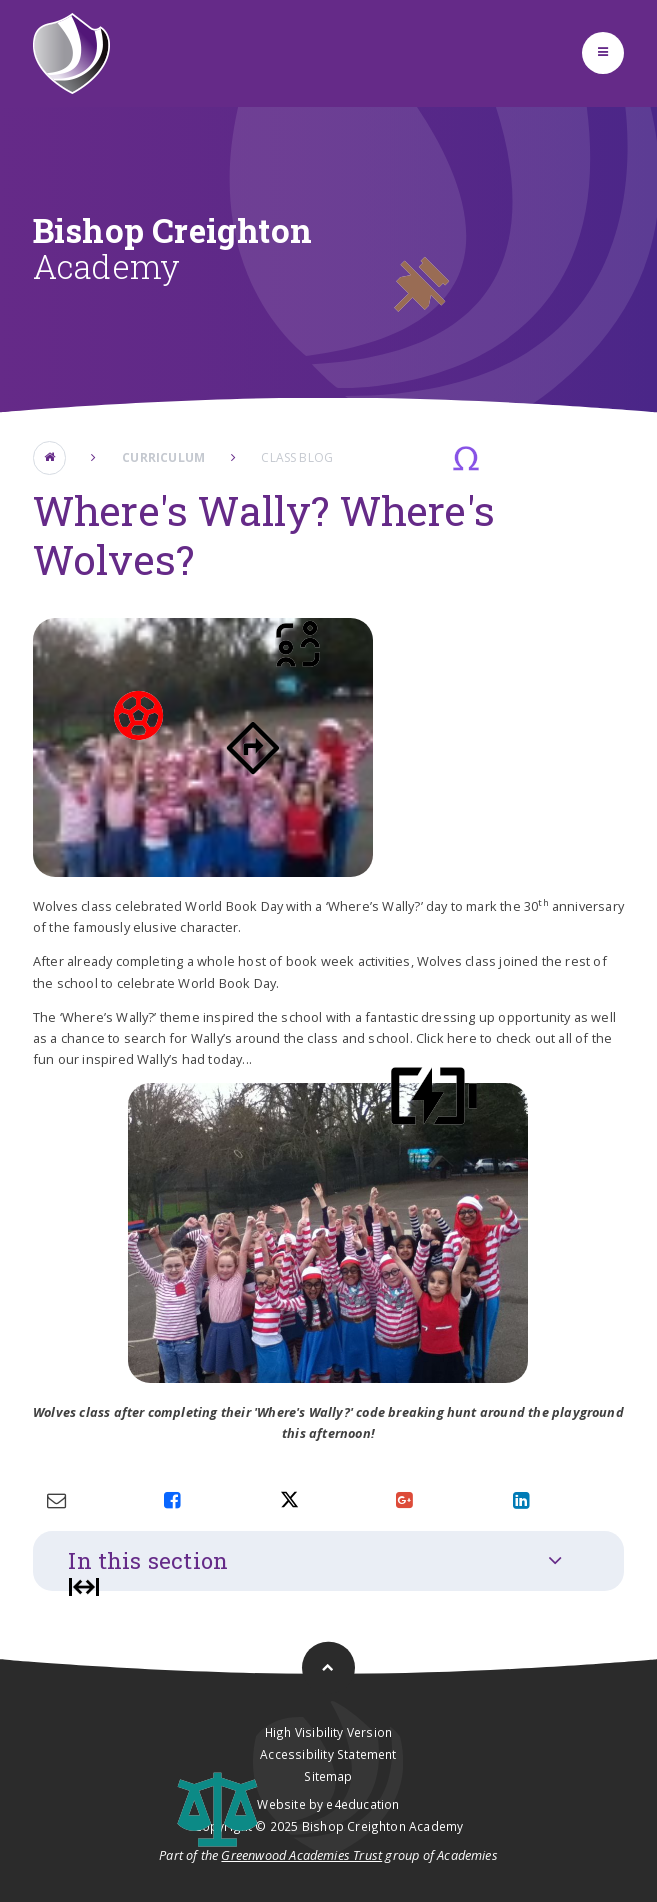  What do you see at coordinates (253, 748) in the screenshot?
I see `get turn-by-turn directions` at bounding box center [253, 748].